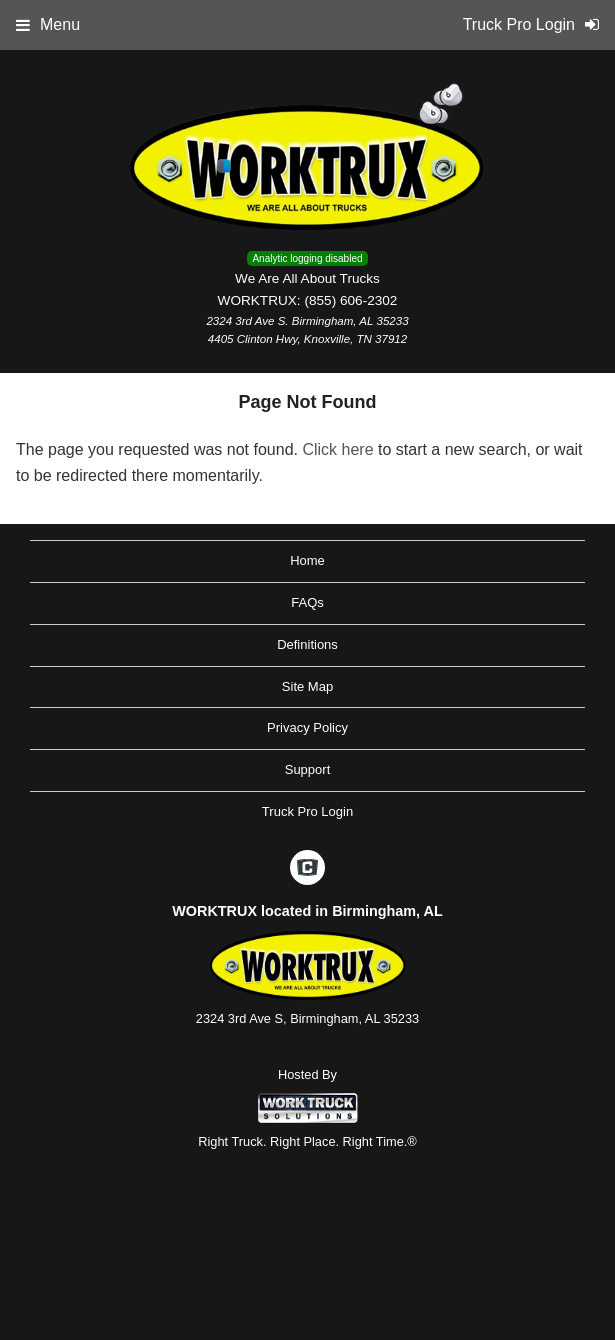  Describe the element at coordinates (441, 104) in the screenshot. I see `connect beats wireless earbuds via bluetooth` at that location.